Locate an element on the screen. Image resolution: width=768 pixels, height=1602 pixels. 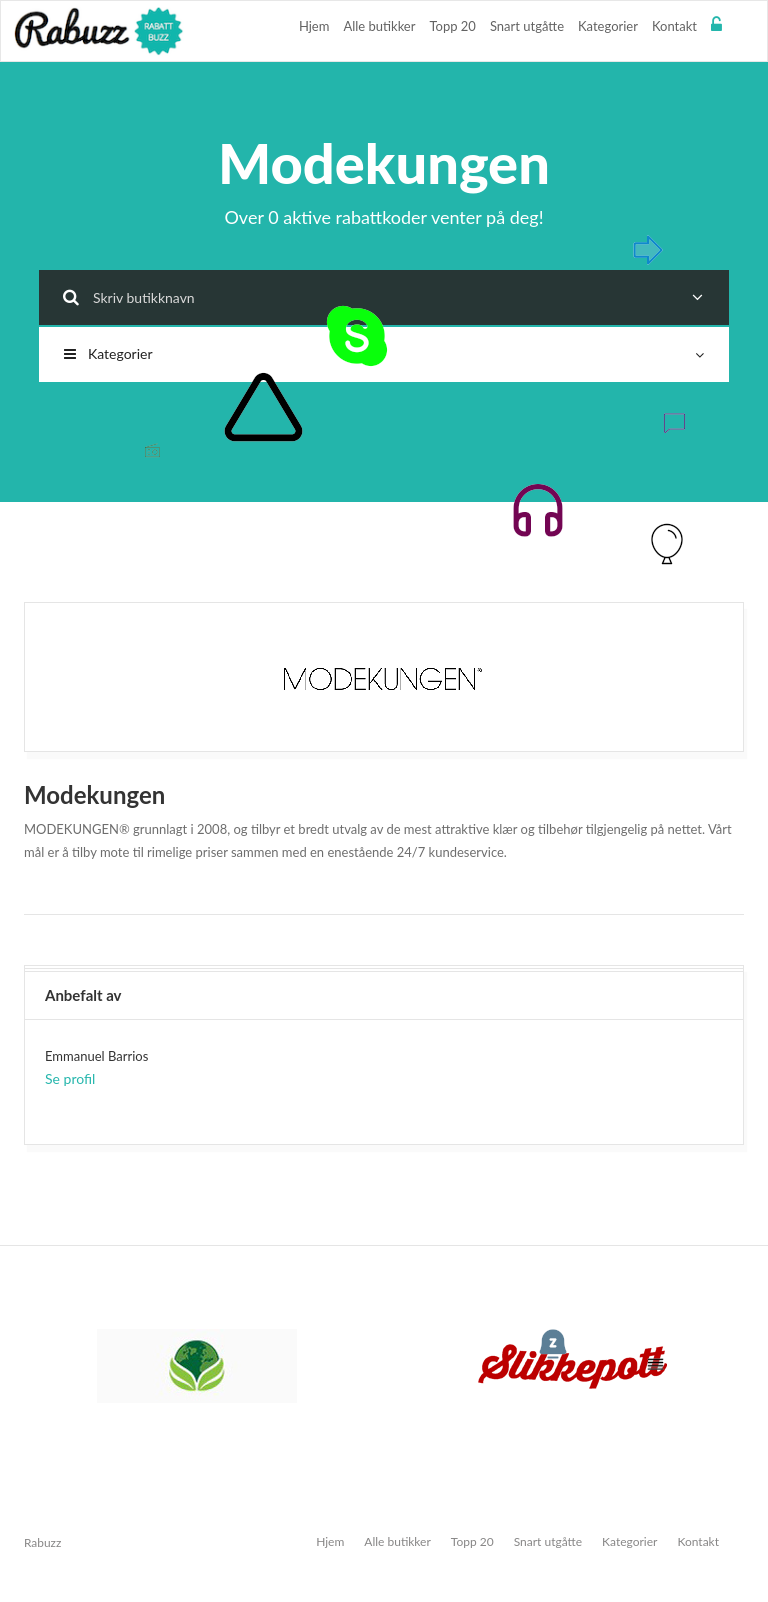
mute notifications or enable do not disturb mode is located at coordinates (553, 1344).